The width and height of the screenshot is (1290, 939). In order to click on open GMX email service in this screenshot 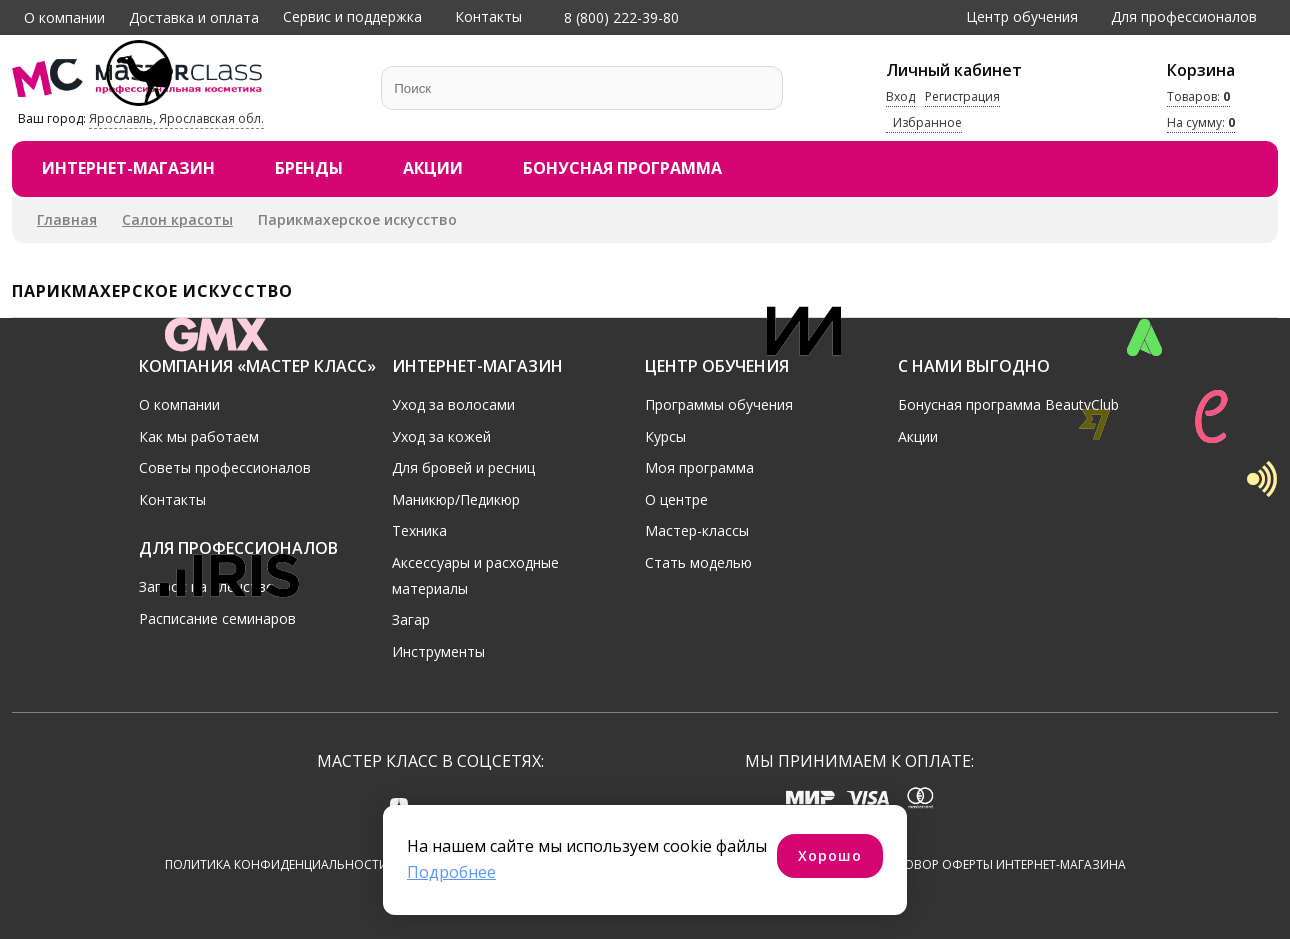, I will do `click(216, 334)`.